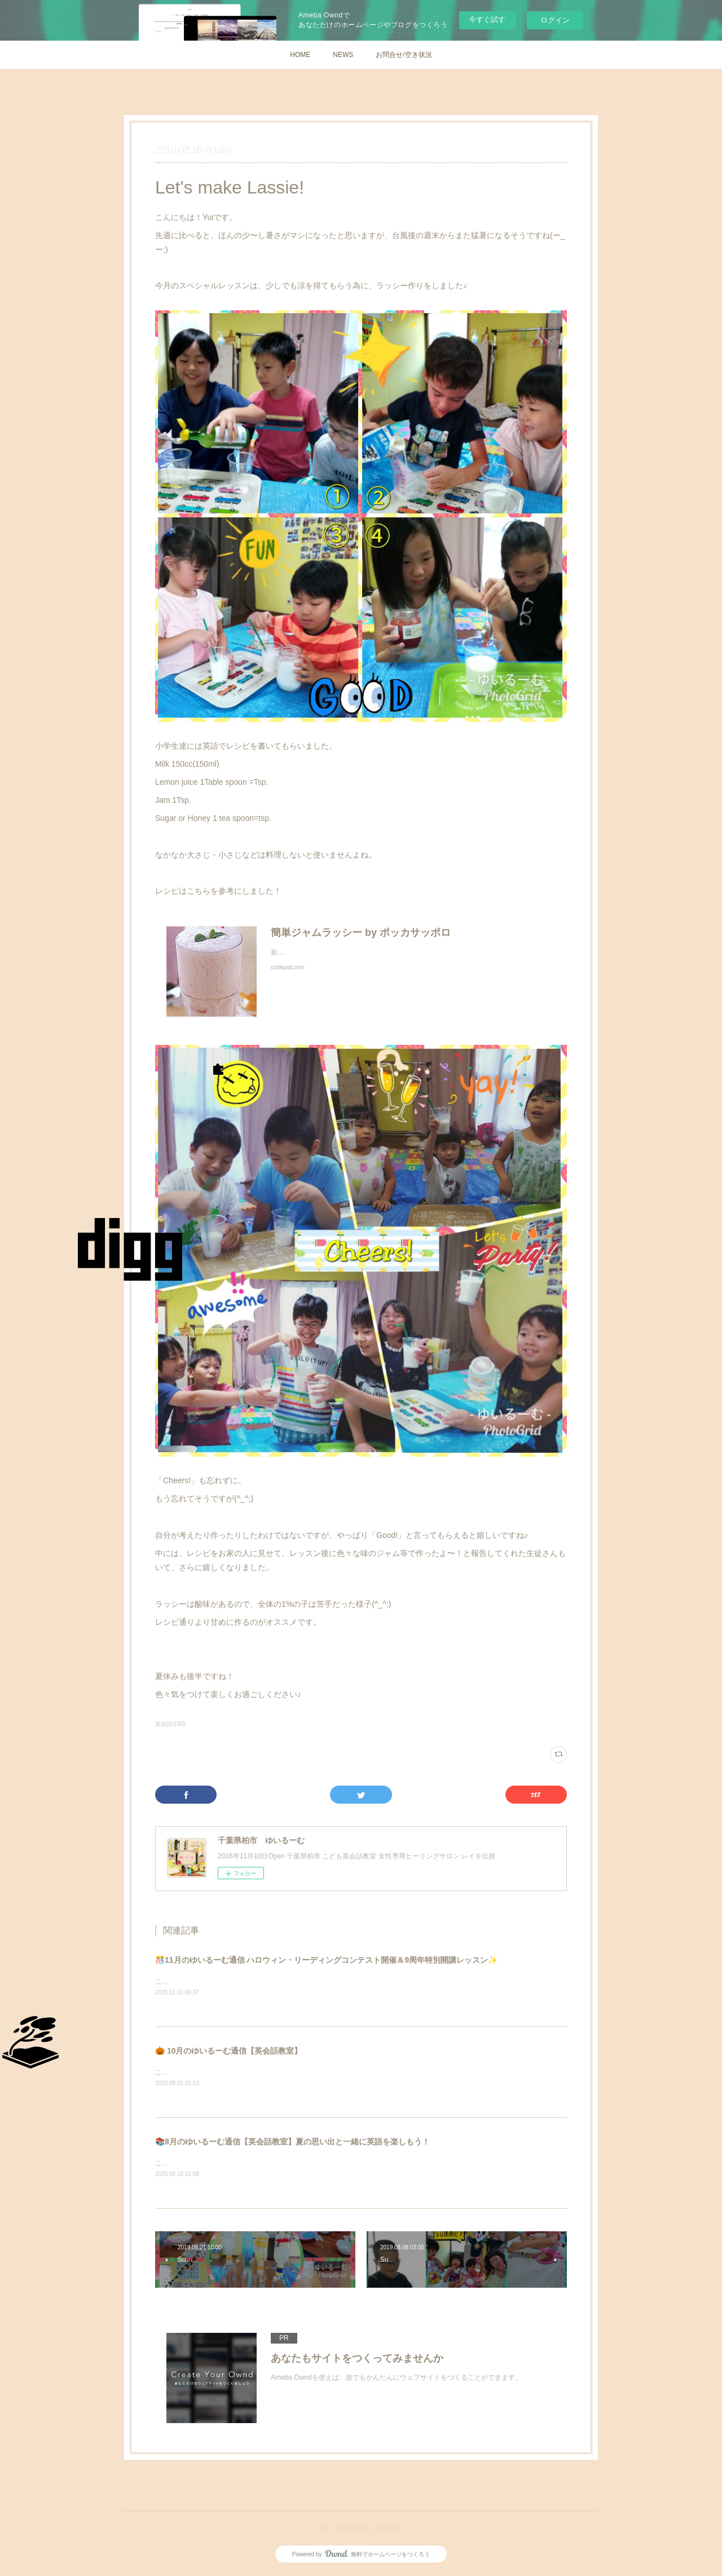 Image resolution: width=722 pixels, height=2576 pixels. I want to click on access plugins or extensions, so click(218, 1070).